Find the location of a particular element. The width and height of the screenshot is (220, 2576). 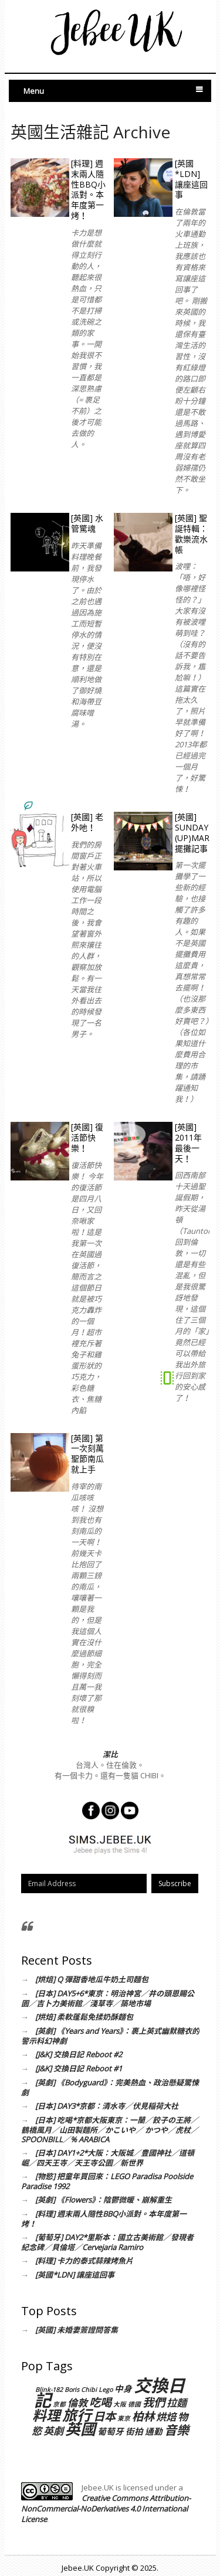

view container or box element is located at coordinates (167, 1378).